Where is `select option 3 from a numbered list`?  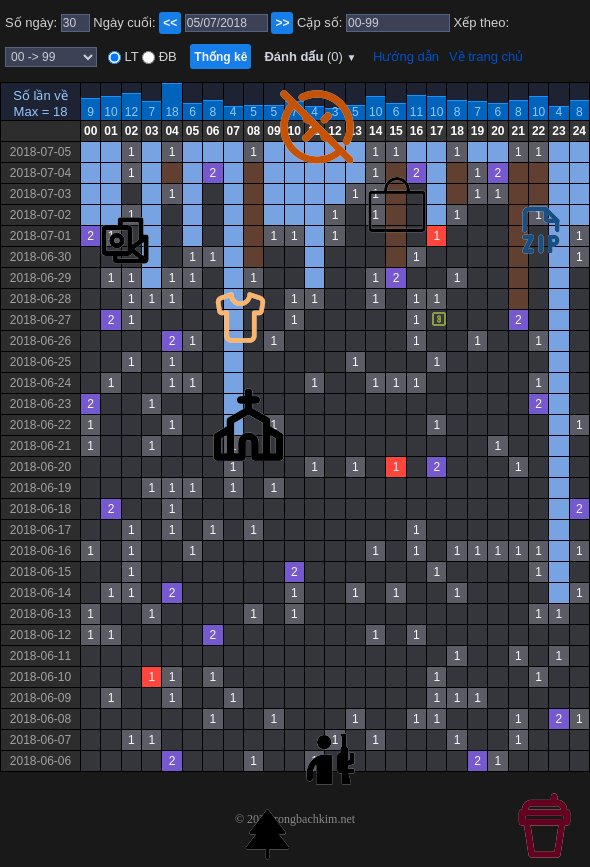 select option 3 from a numbered list is located at coordinates (439, 319).